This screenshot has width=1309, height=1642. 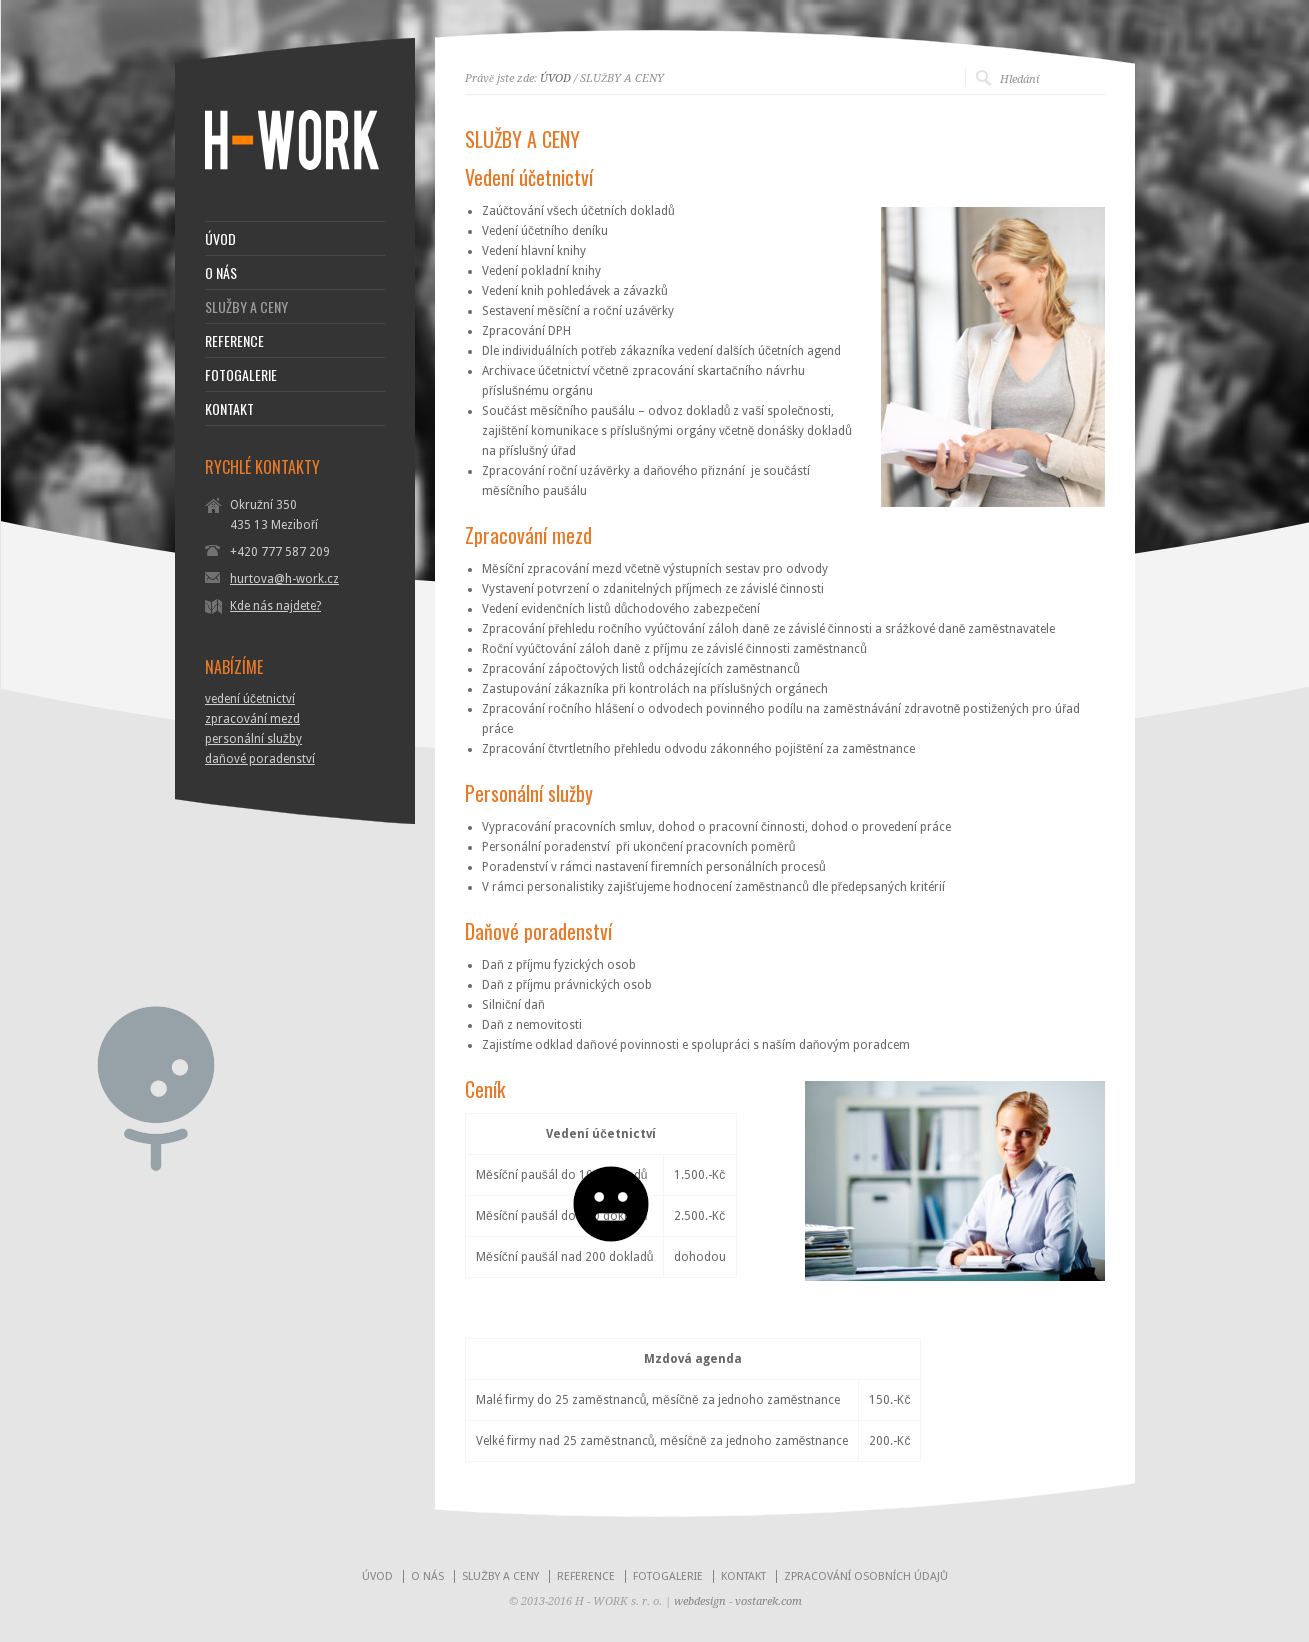 What do you see at coordinates (156, 1086) in the screenshot?
I see `access golf or sports-related features` at bounding box center [156, 1086].